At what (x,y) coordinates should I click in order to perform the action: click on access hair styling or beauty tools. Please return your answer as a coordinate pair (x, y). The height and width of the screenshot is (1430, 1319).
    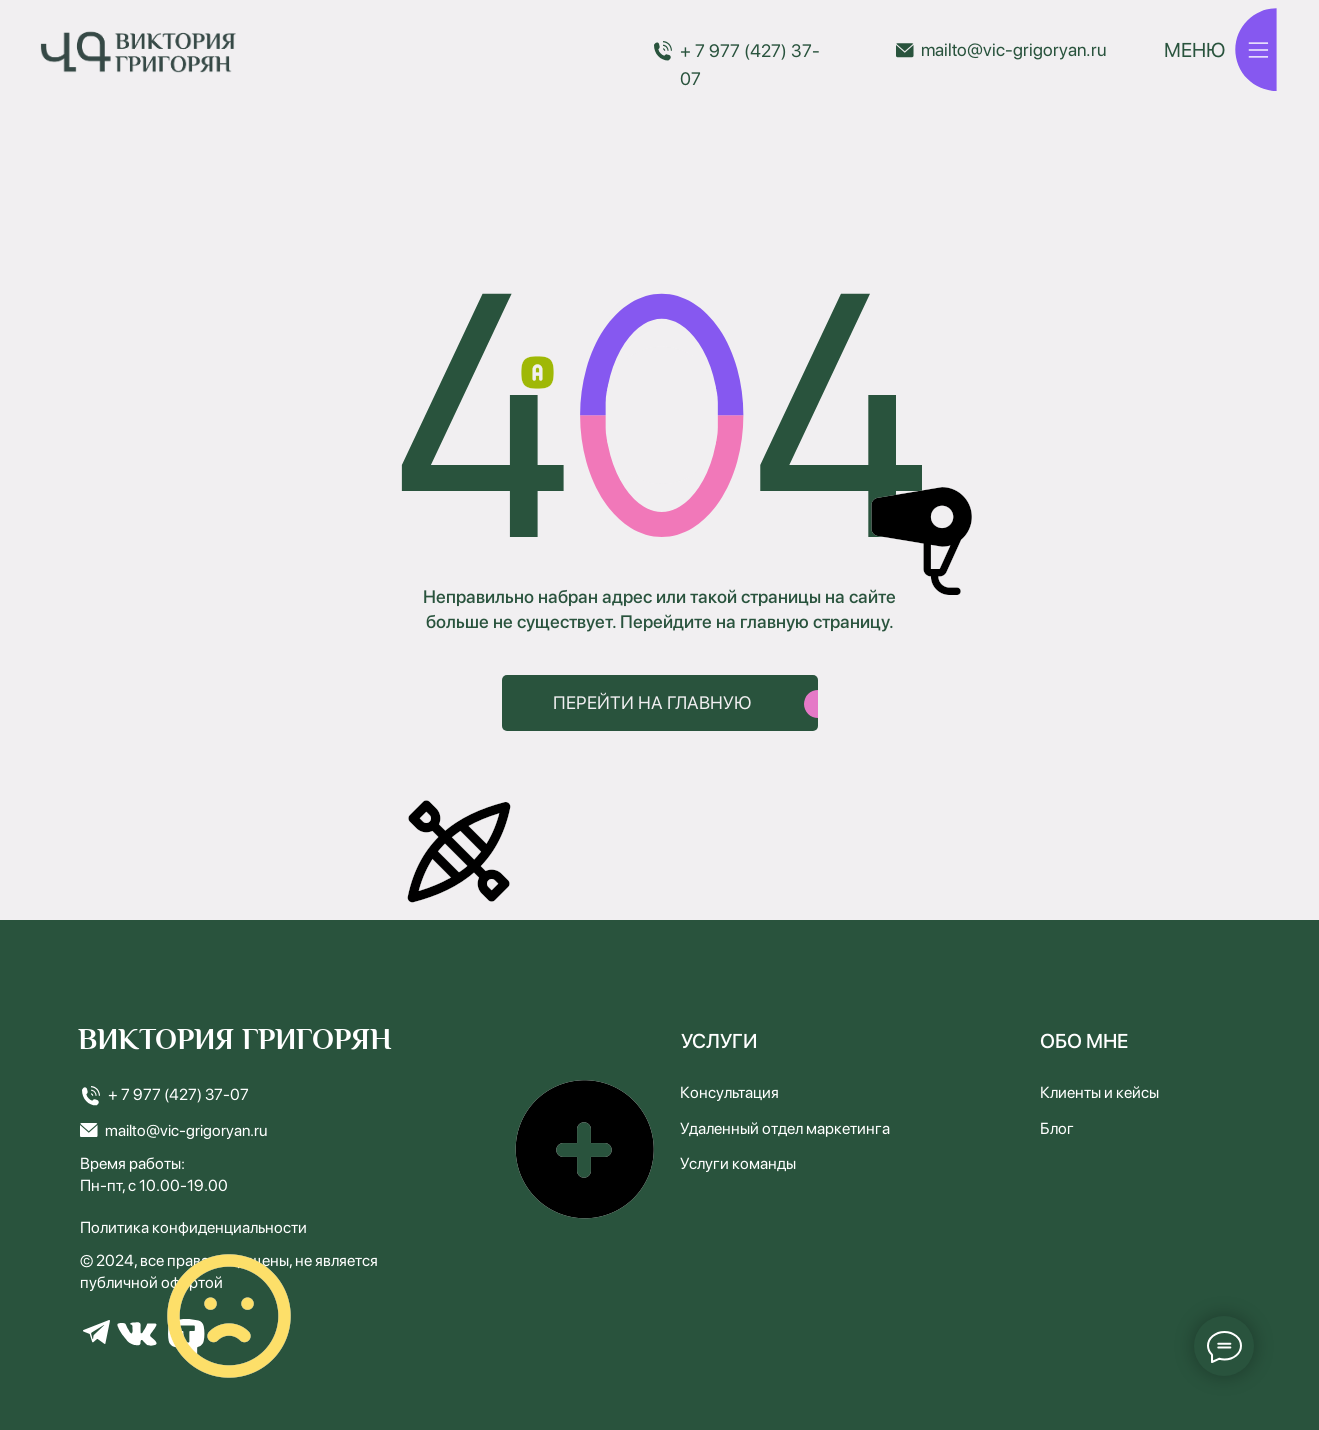
    Looking at the image, I should click on (923, 535).